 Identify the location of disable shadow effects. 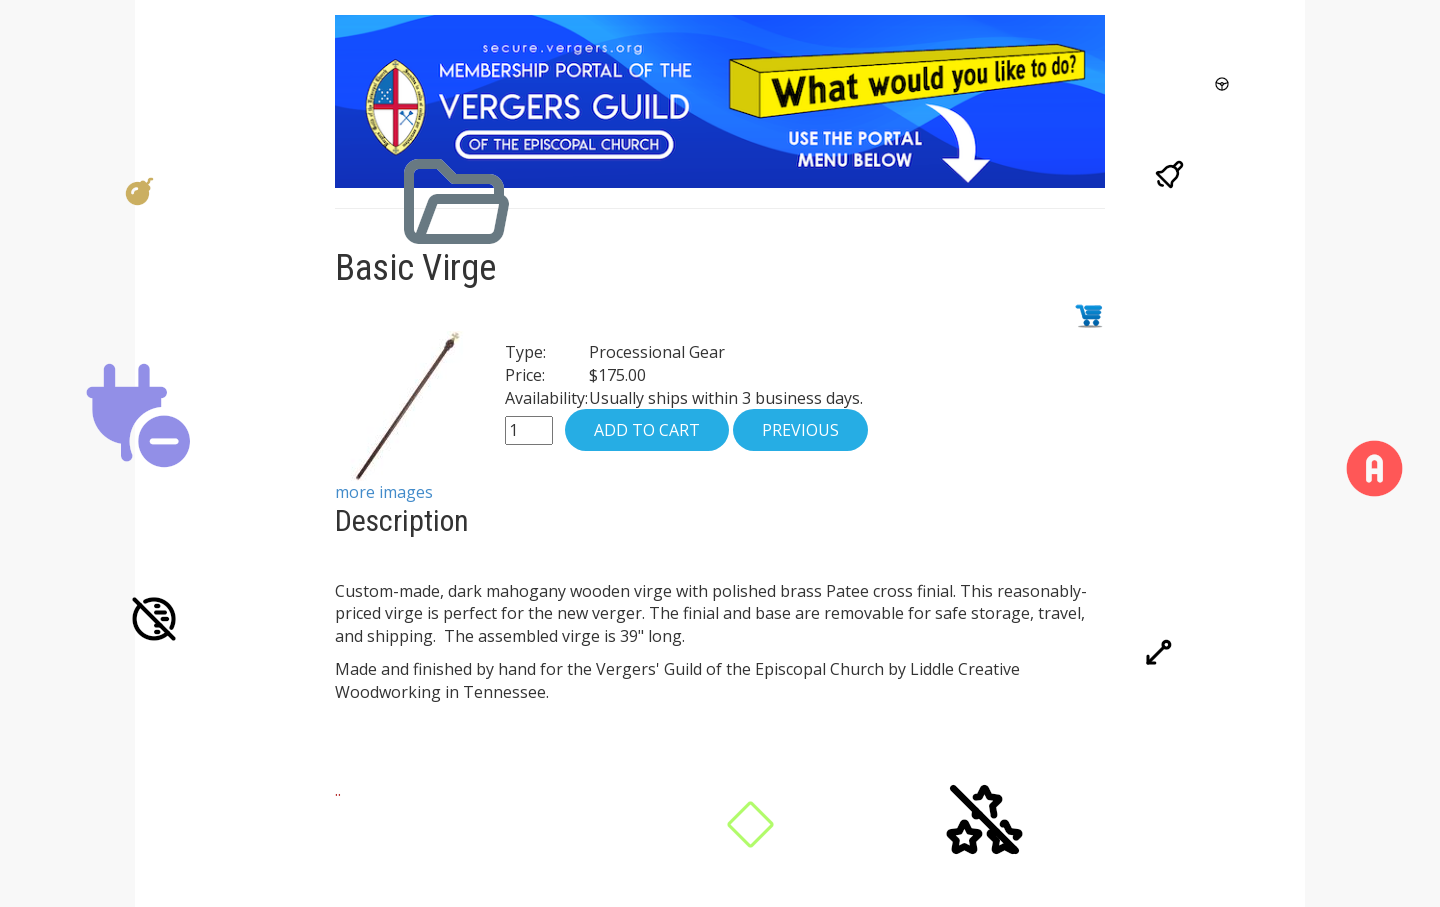
(154, 619).